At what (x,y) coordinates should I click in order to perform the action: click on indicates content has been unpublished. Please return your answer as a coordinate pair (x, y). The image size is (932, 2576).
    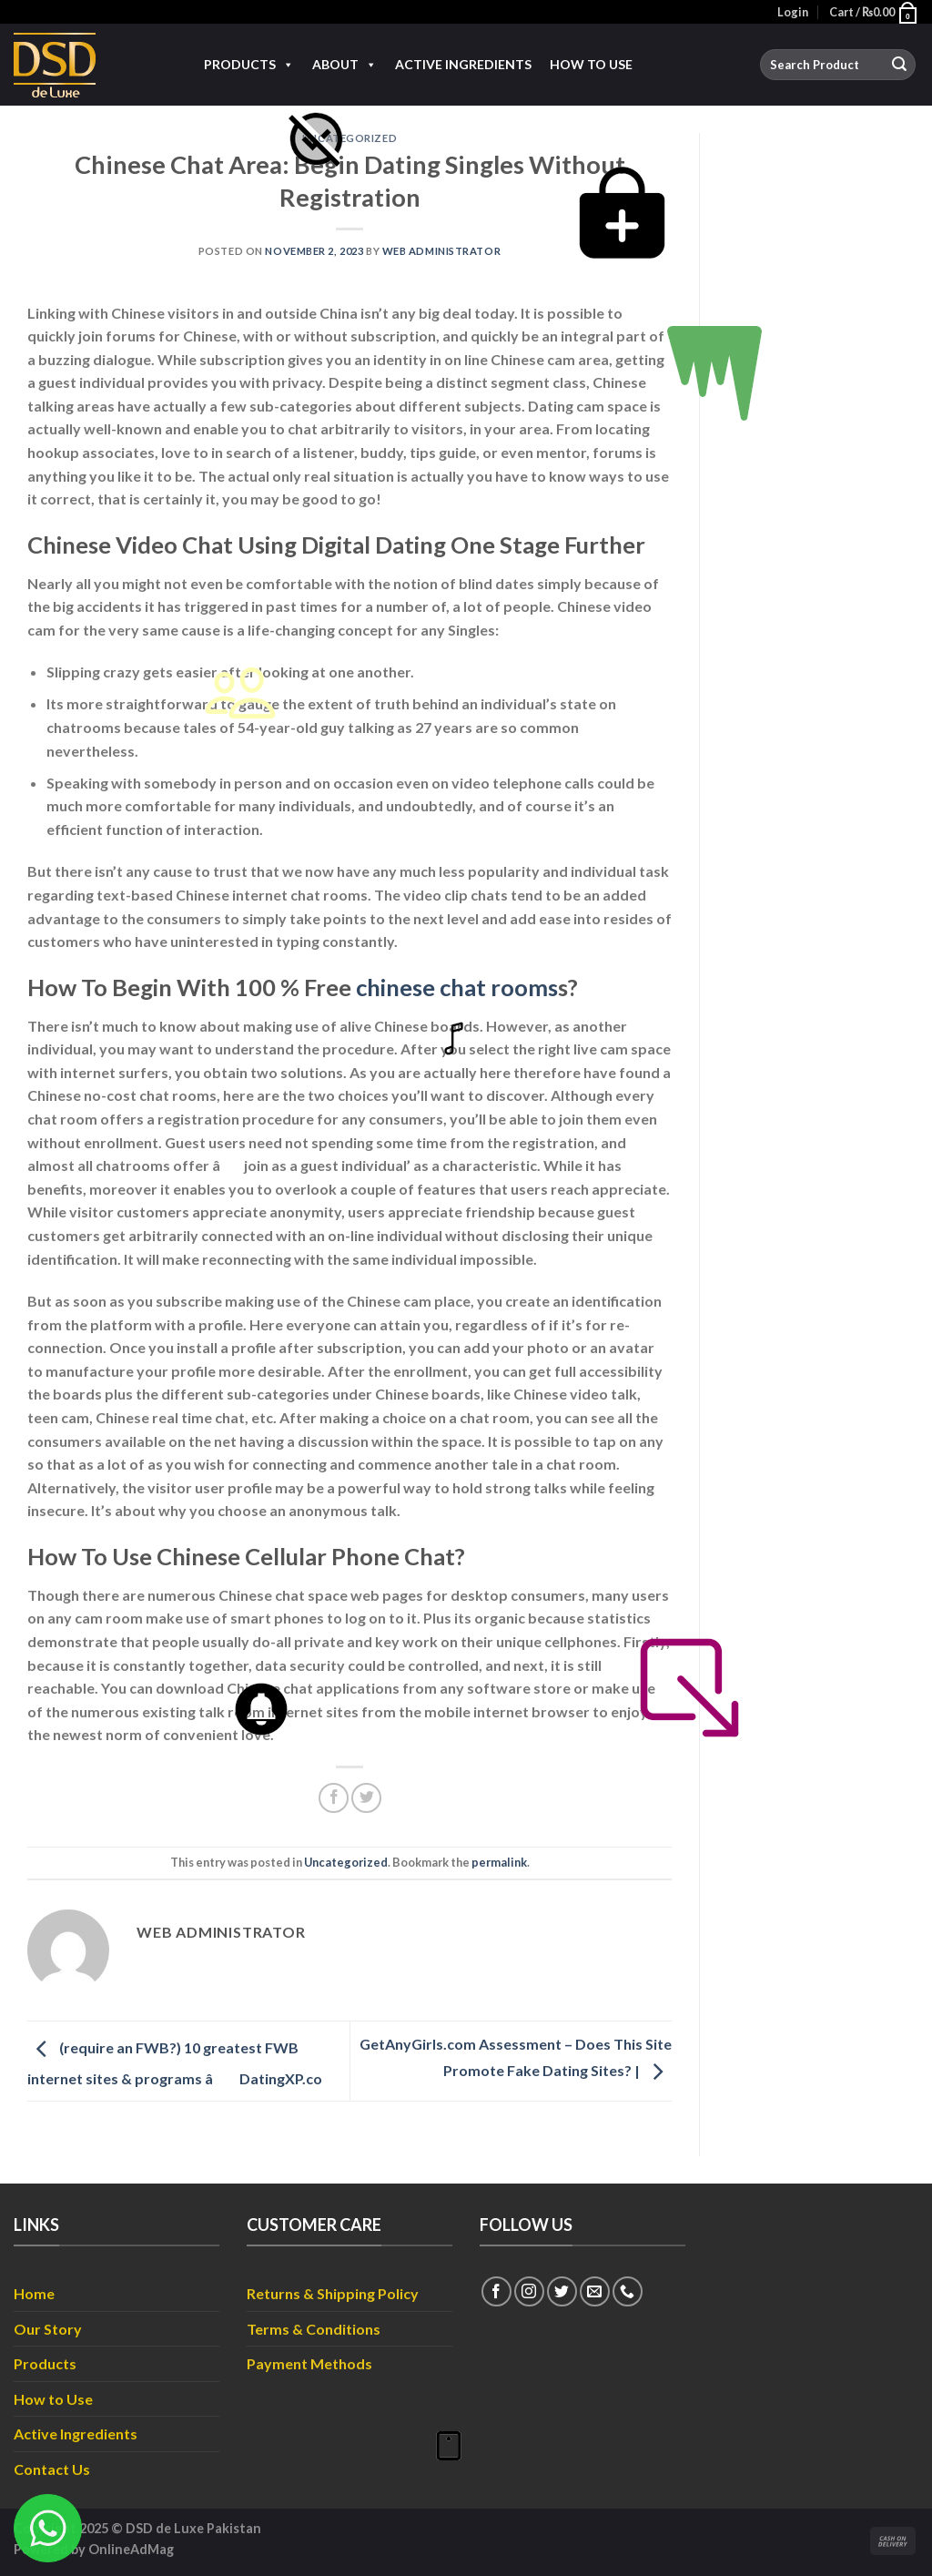
    Looking at the image, I should click on (316, 138).